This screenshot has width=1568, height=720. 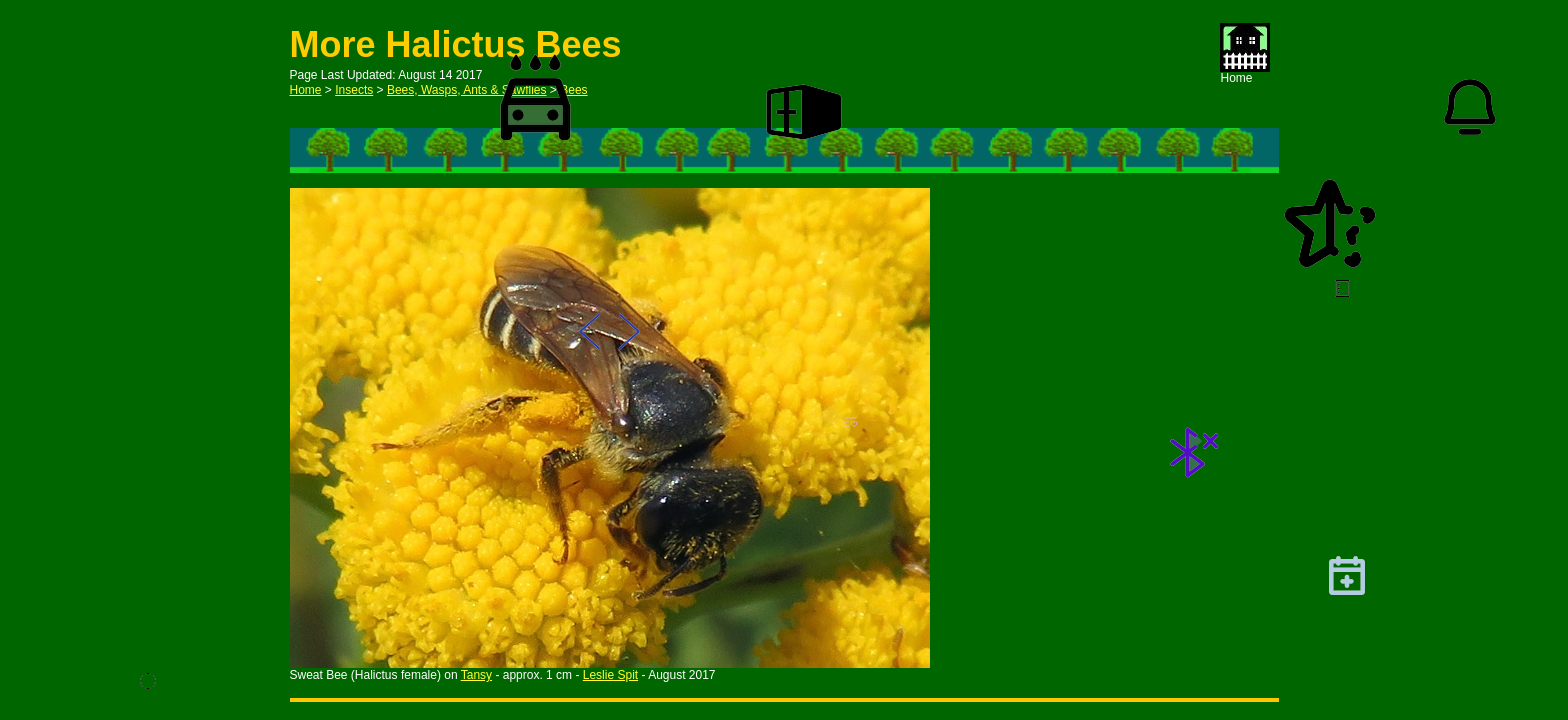 I want to click on indicates loading or processing in progress, so click(x=148, y=681).